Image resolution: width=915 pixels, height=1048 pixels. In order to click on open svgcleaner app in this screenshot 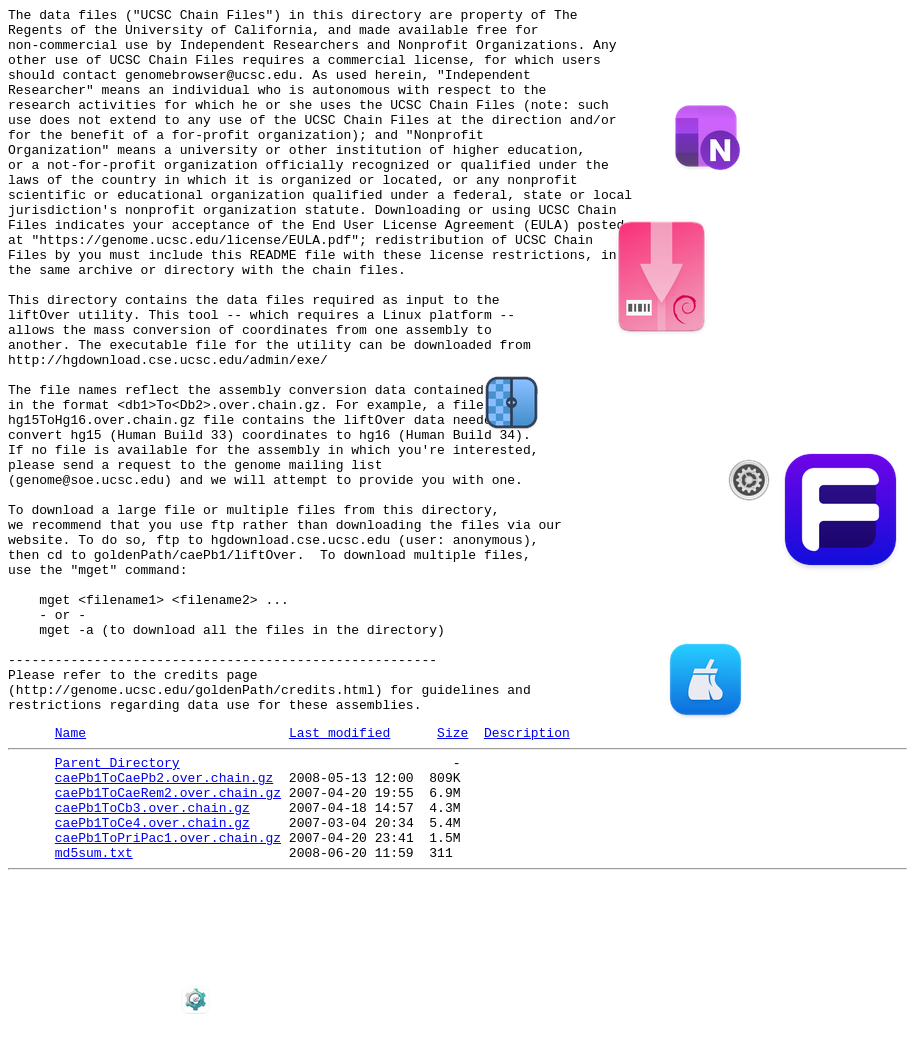, I will do `click(705, 679)`.